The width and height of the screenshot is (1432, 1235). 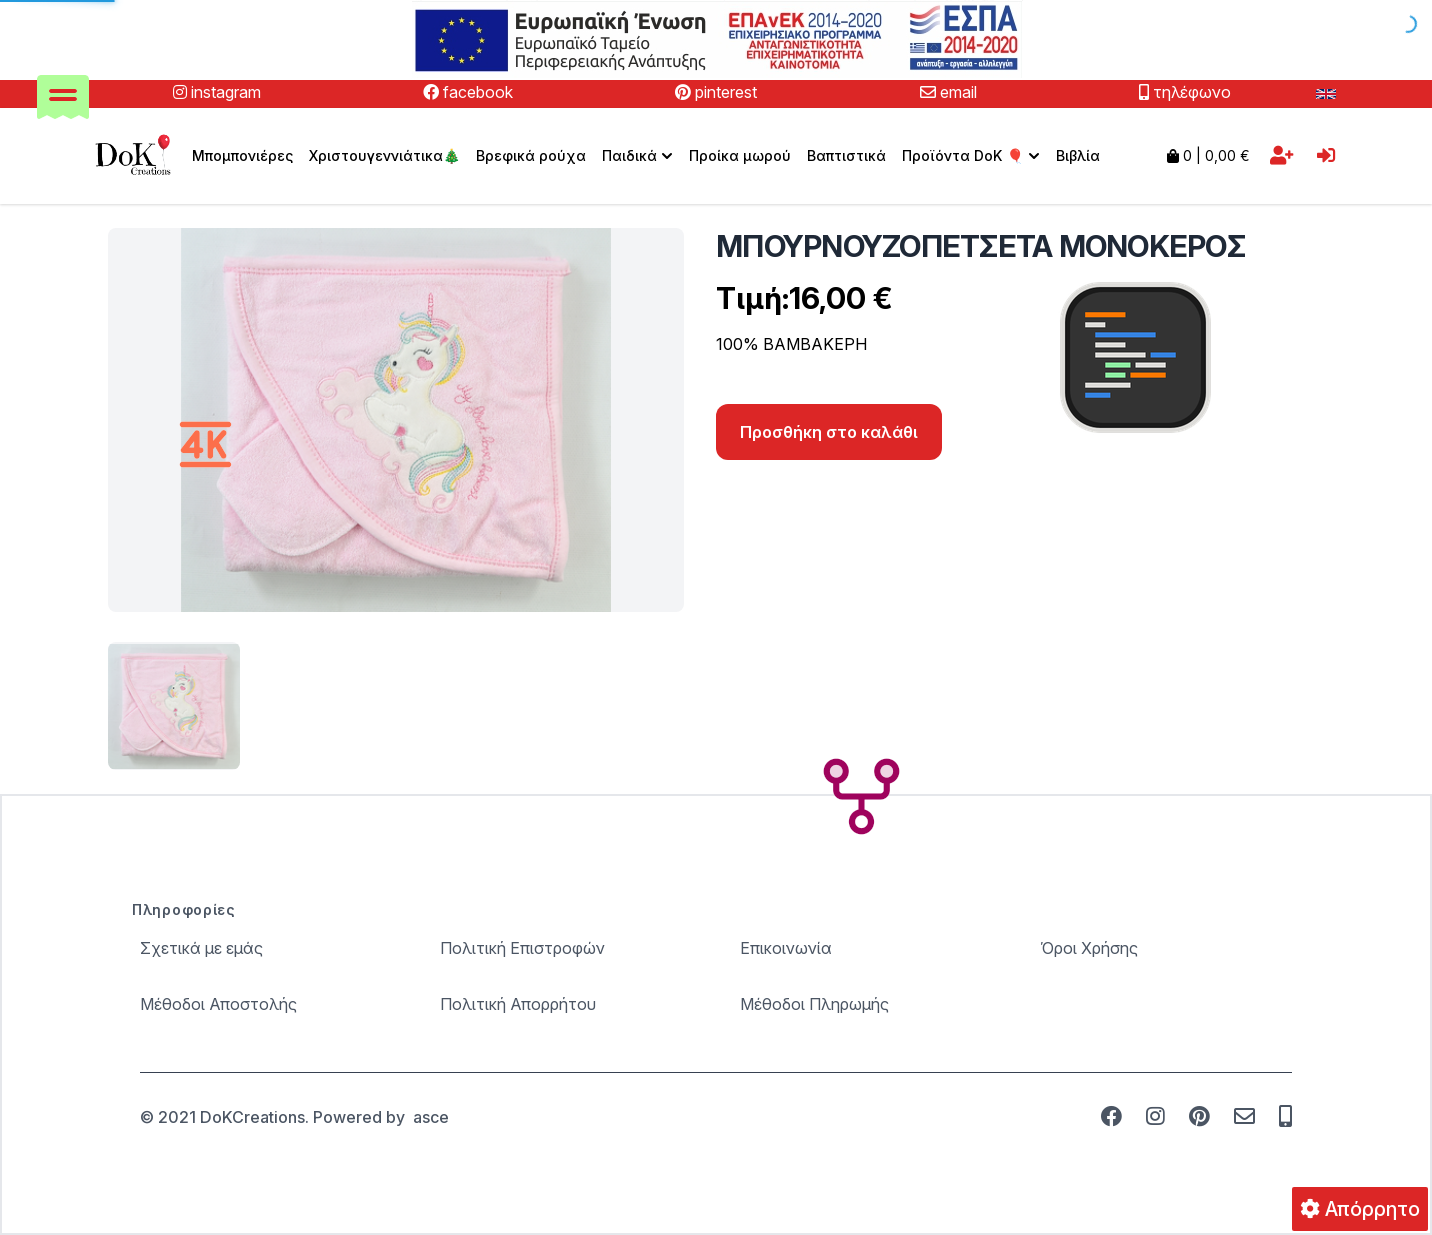 I want to click on open software development tools, so click(x=1135, y=357).